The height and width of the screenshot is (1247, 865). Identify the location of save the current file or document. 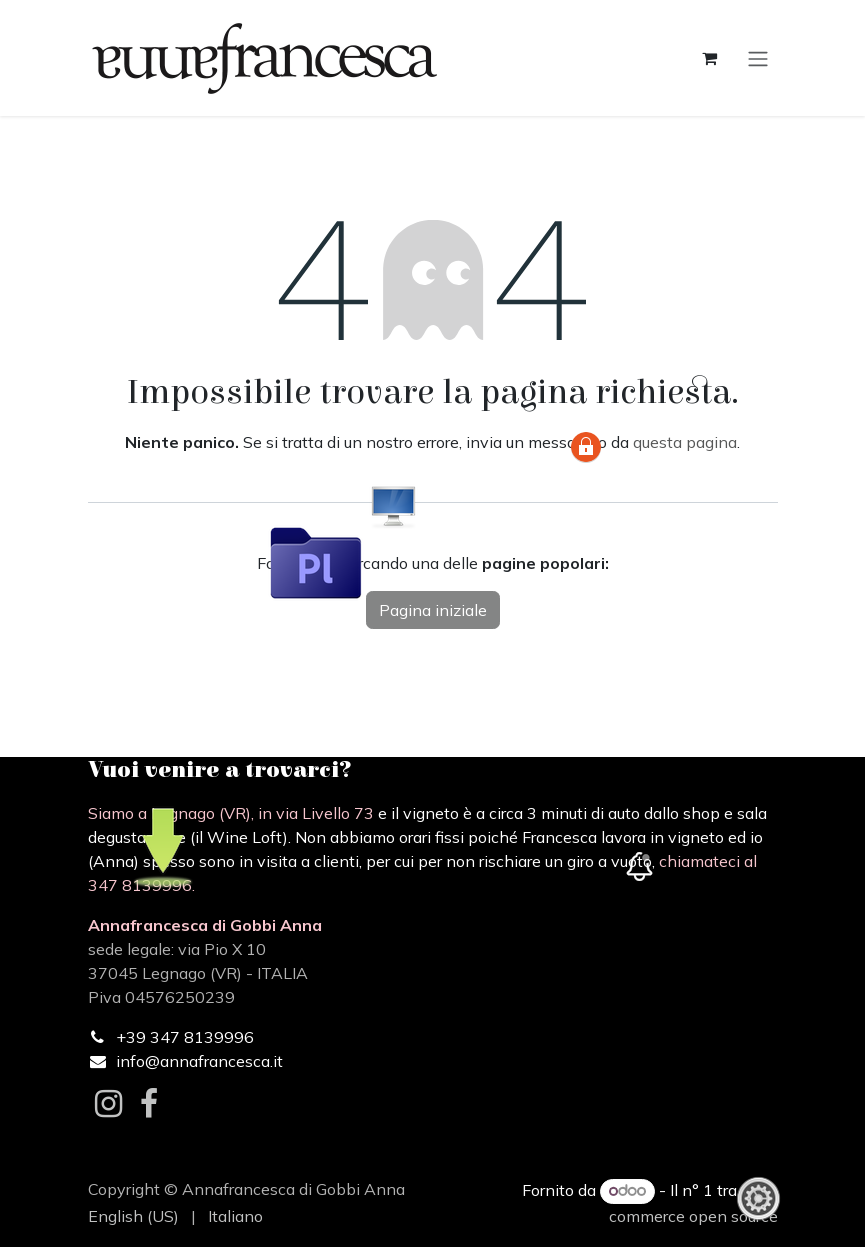
(163, 843).